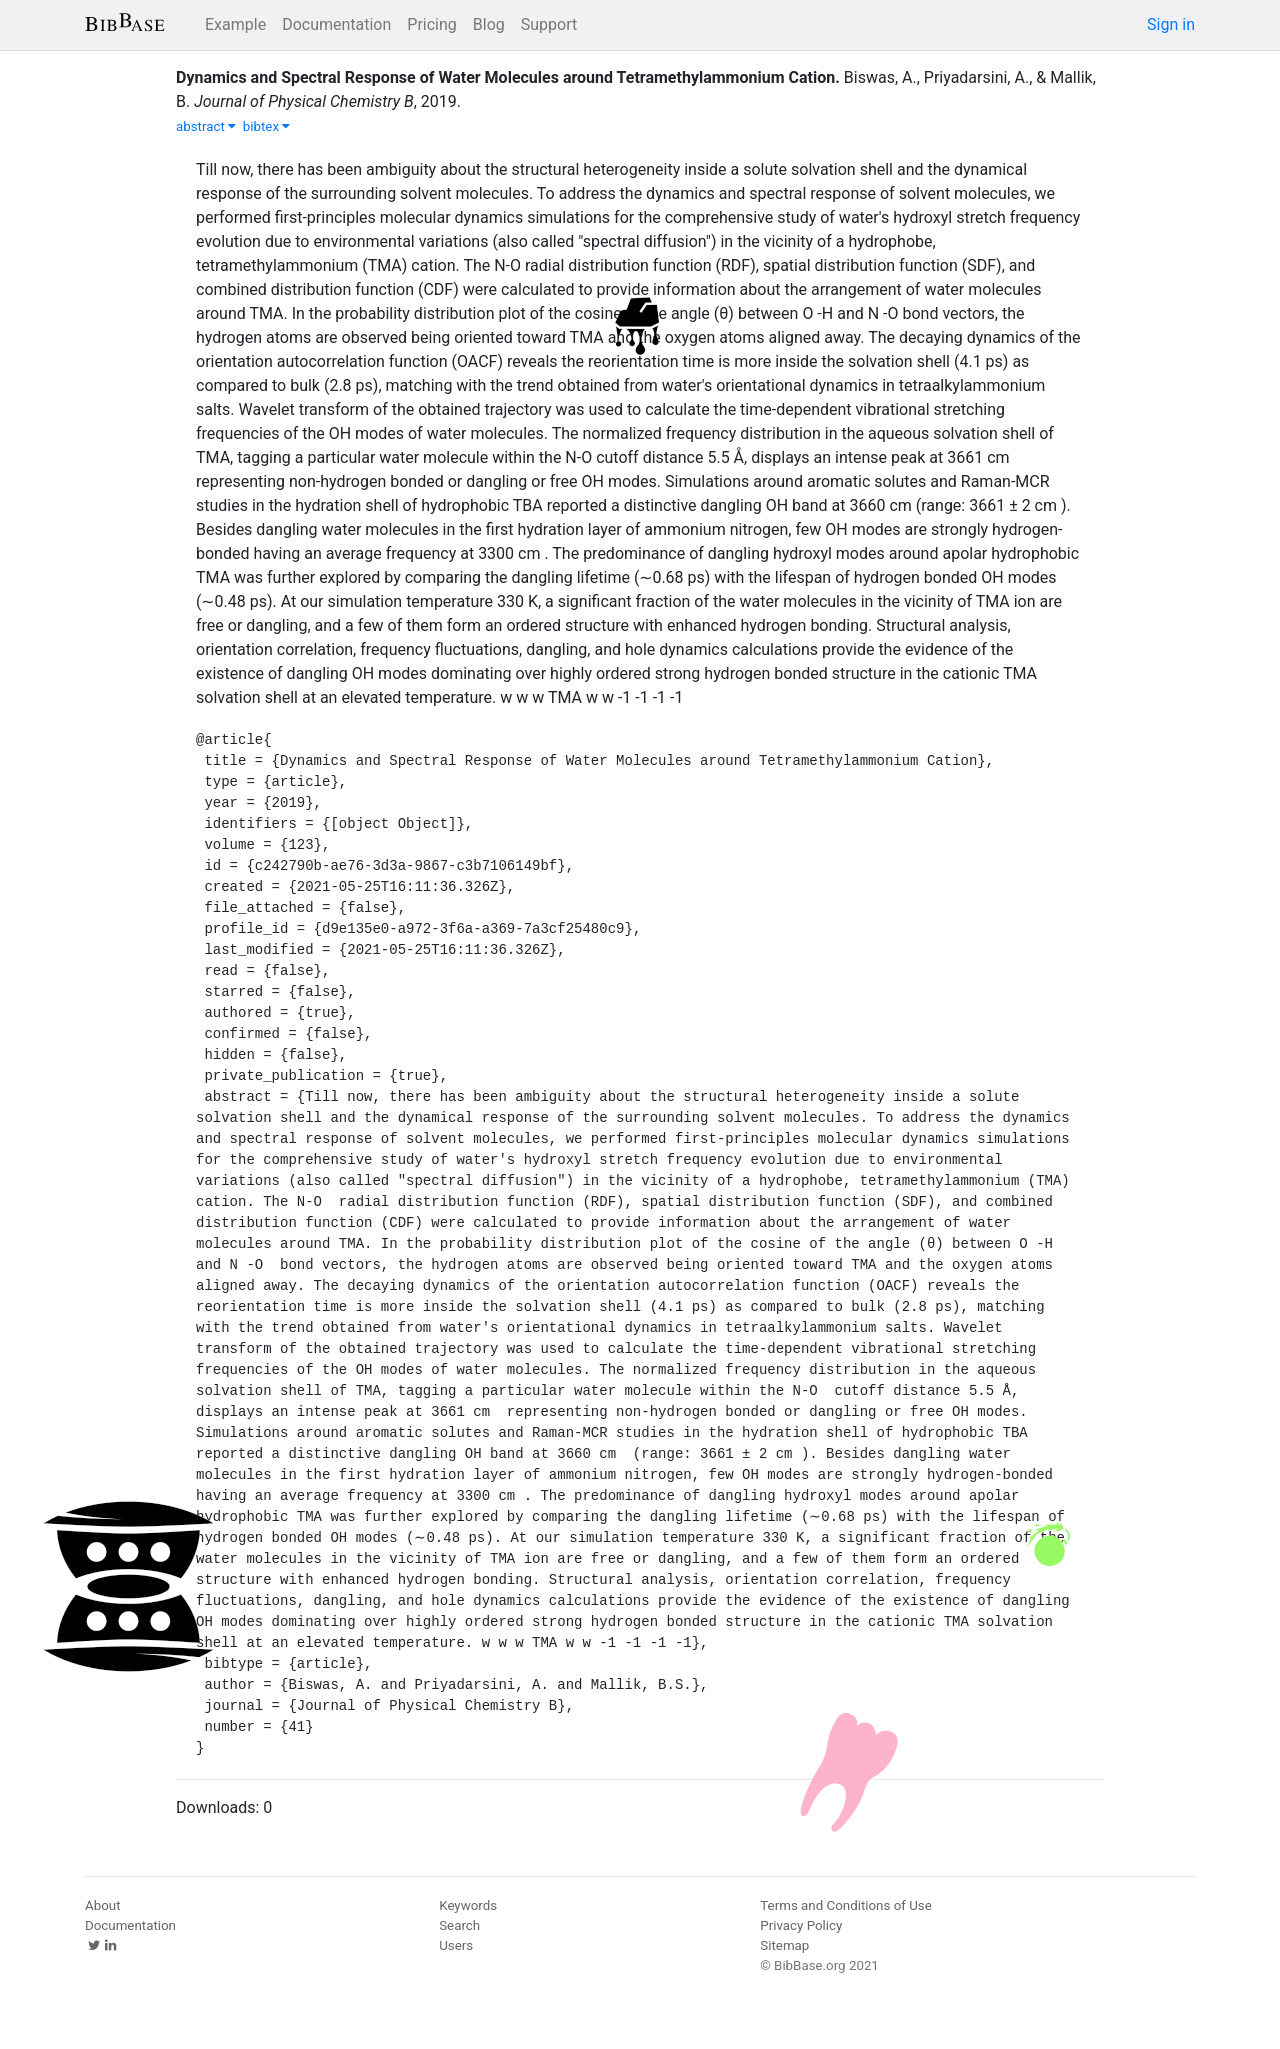 The width and height of the screenshot is (1280, 2049). What do you see at coordinates (128, 1586) in the screenshot?
I see `abstract hourglass or time-based game mechanic` at bounding box center [128, 1586].